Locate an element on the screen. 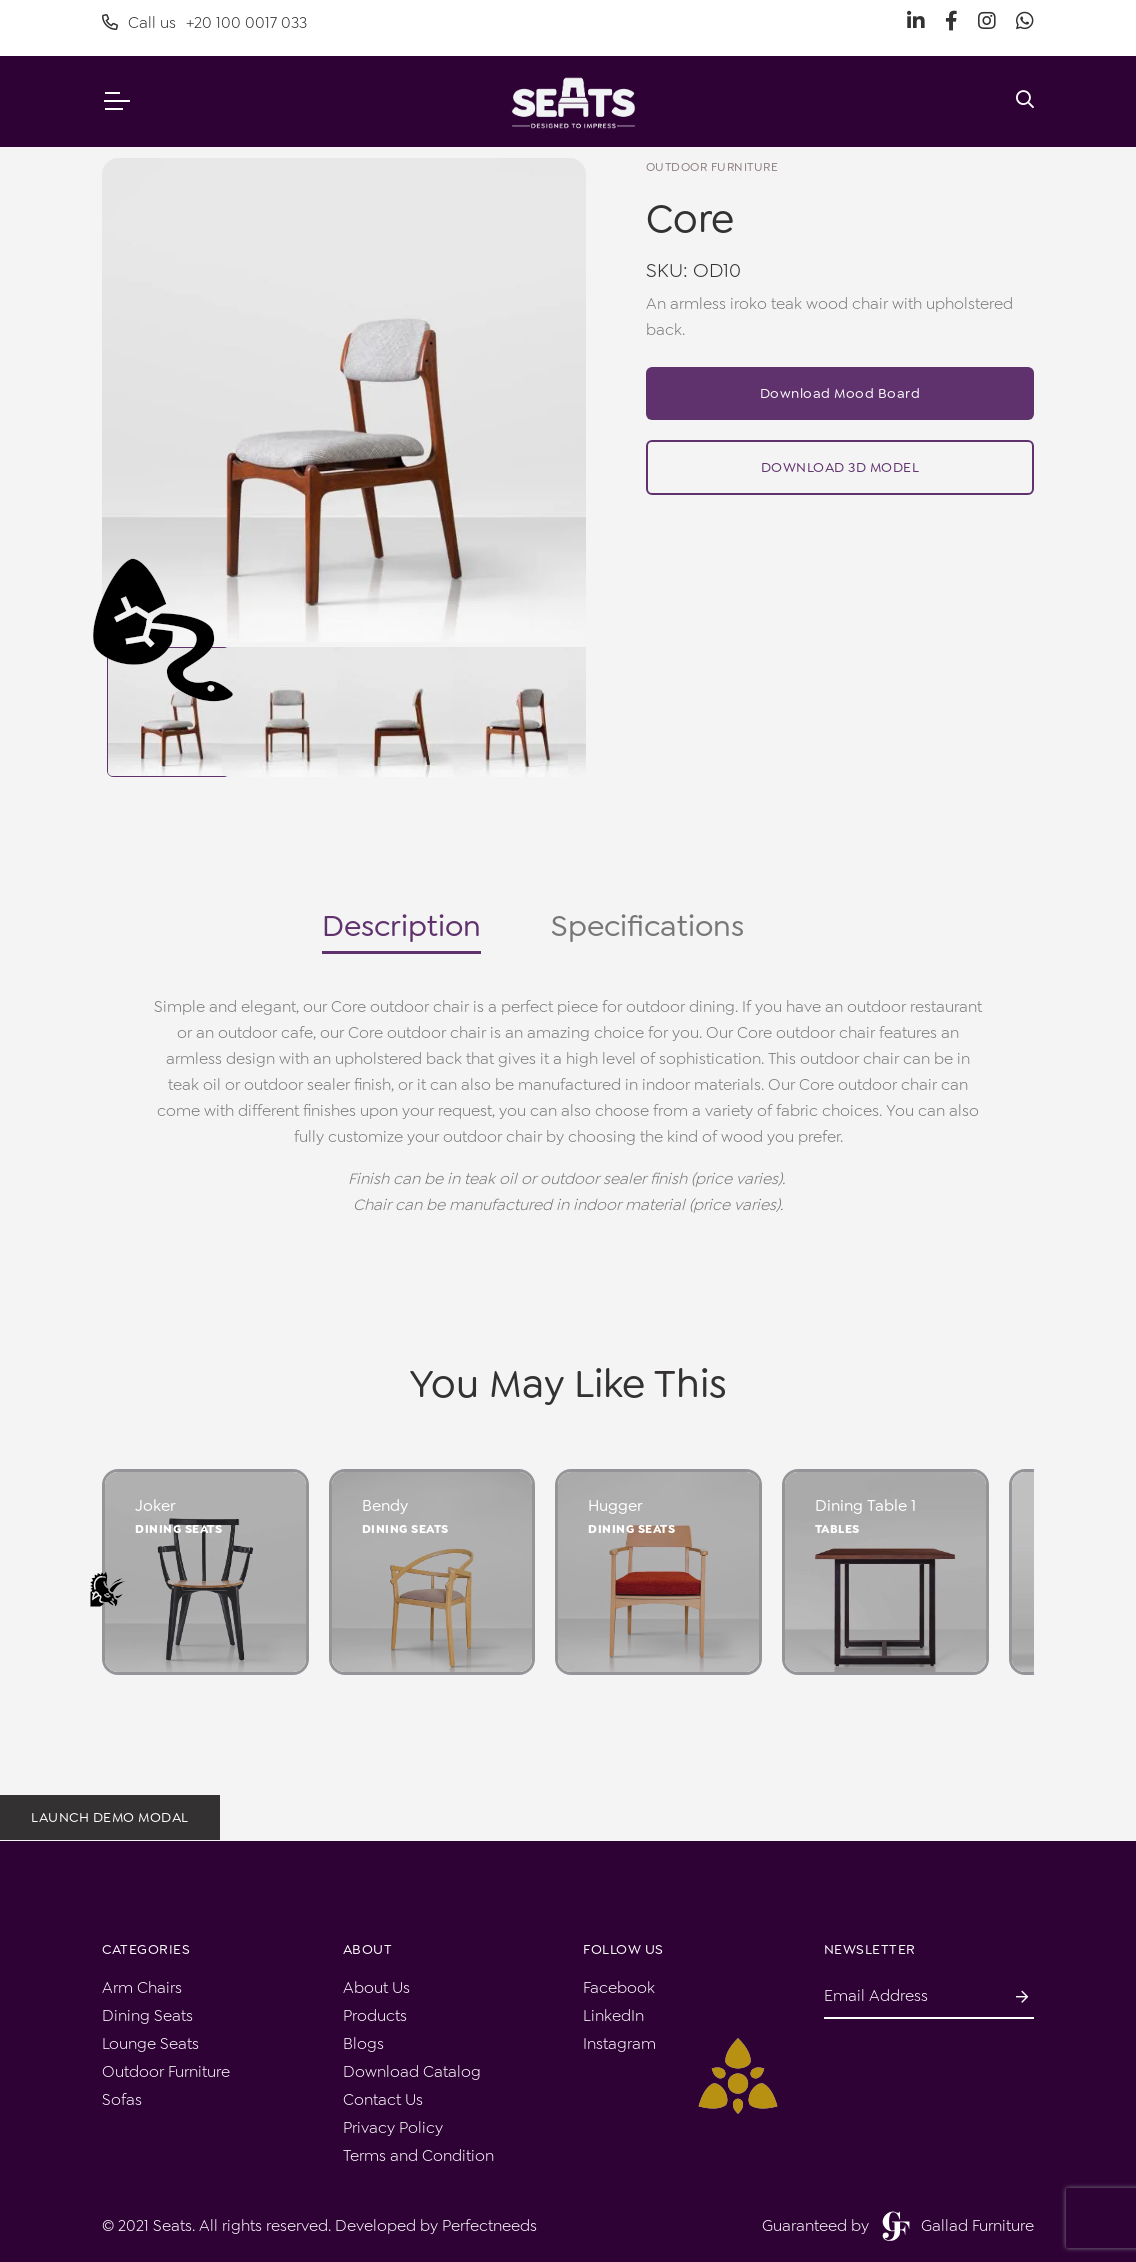 Image resolution: width=1136 pixels, height=2262 pixels. represents a hive mind or collective intelligence feature is located at coordinates (738, 2076).